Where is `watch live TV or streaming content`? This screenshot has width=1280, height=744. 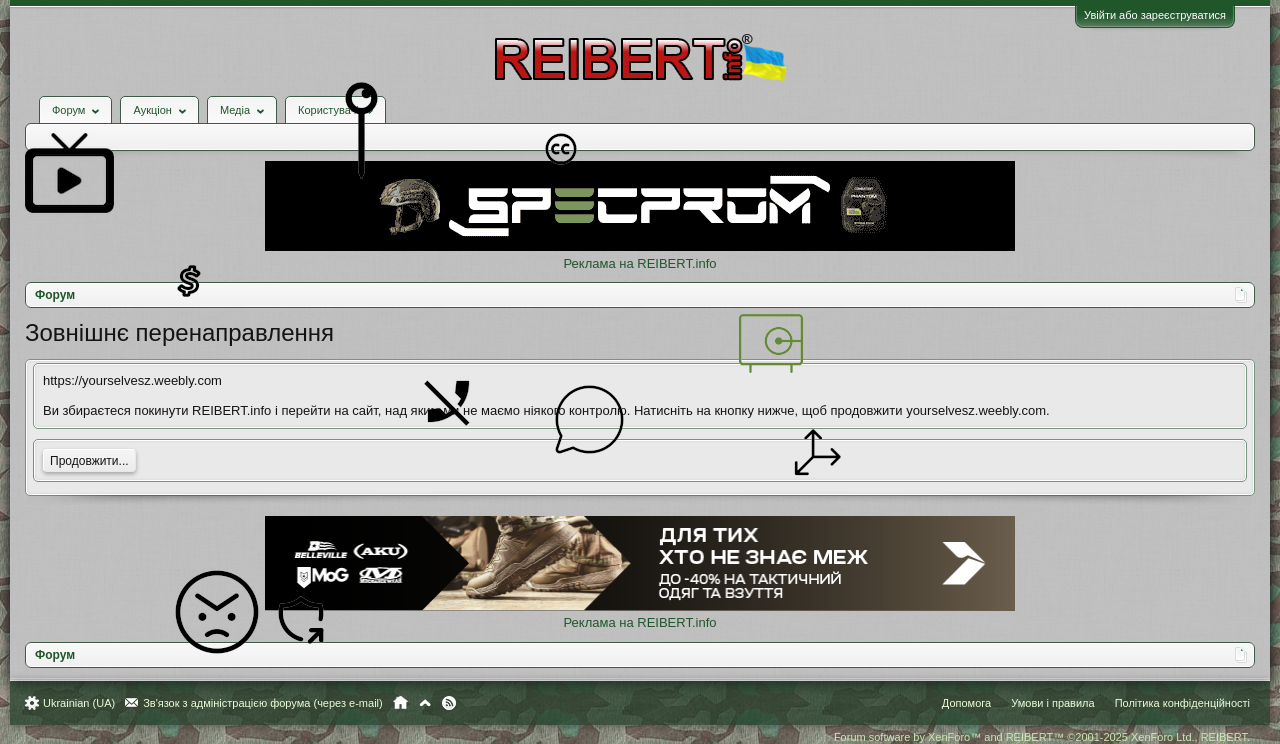
watch live TV or streaming content is located at coordinates (69, 172).